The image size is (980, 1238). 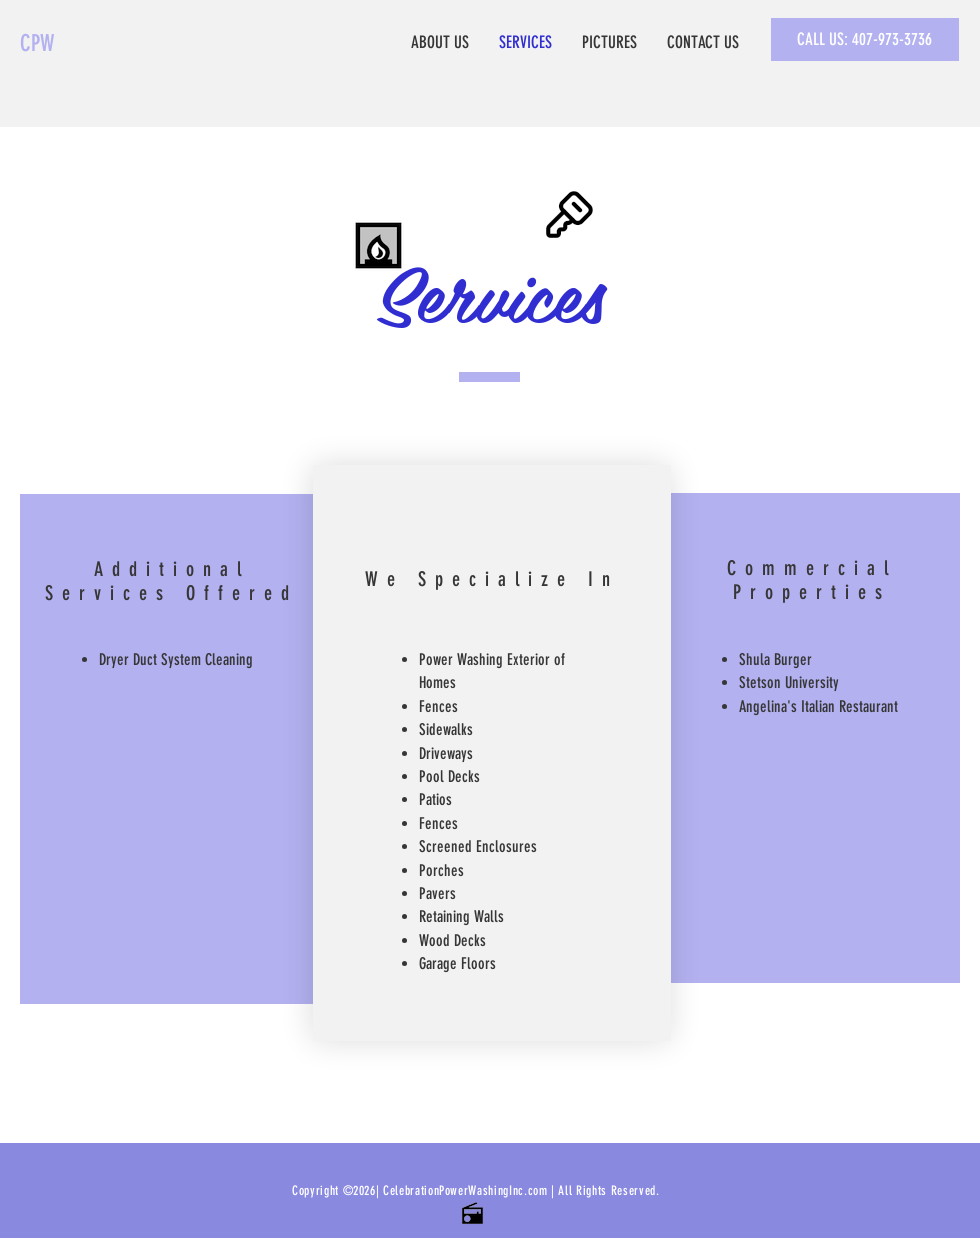 I want to click on access home or living room controls, so click(x=378, y=245).